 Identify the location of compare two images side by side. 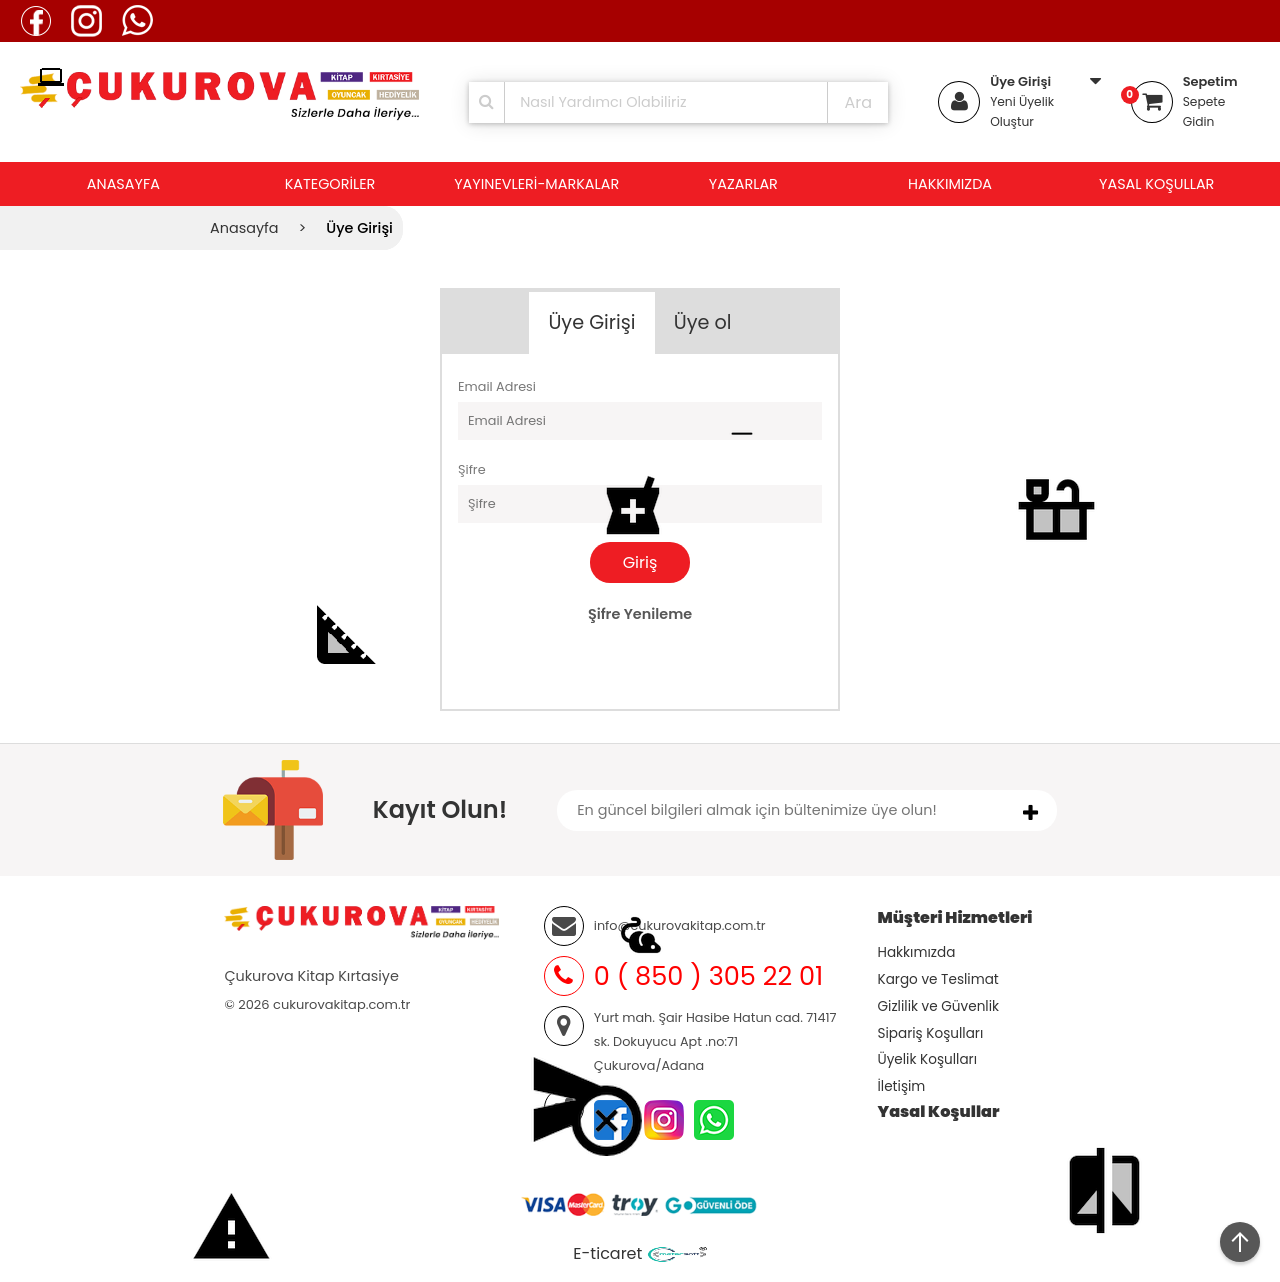
(1104, 1190).